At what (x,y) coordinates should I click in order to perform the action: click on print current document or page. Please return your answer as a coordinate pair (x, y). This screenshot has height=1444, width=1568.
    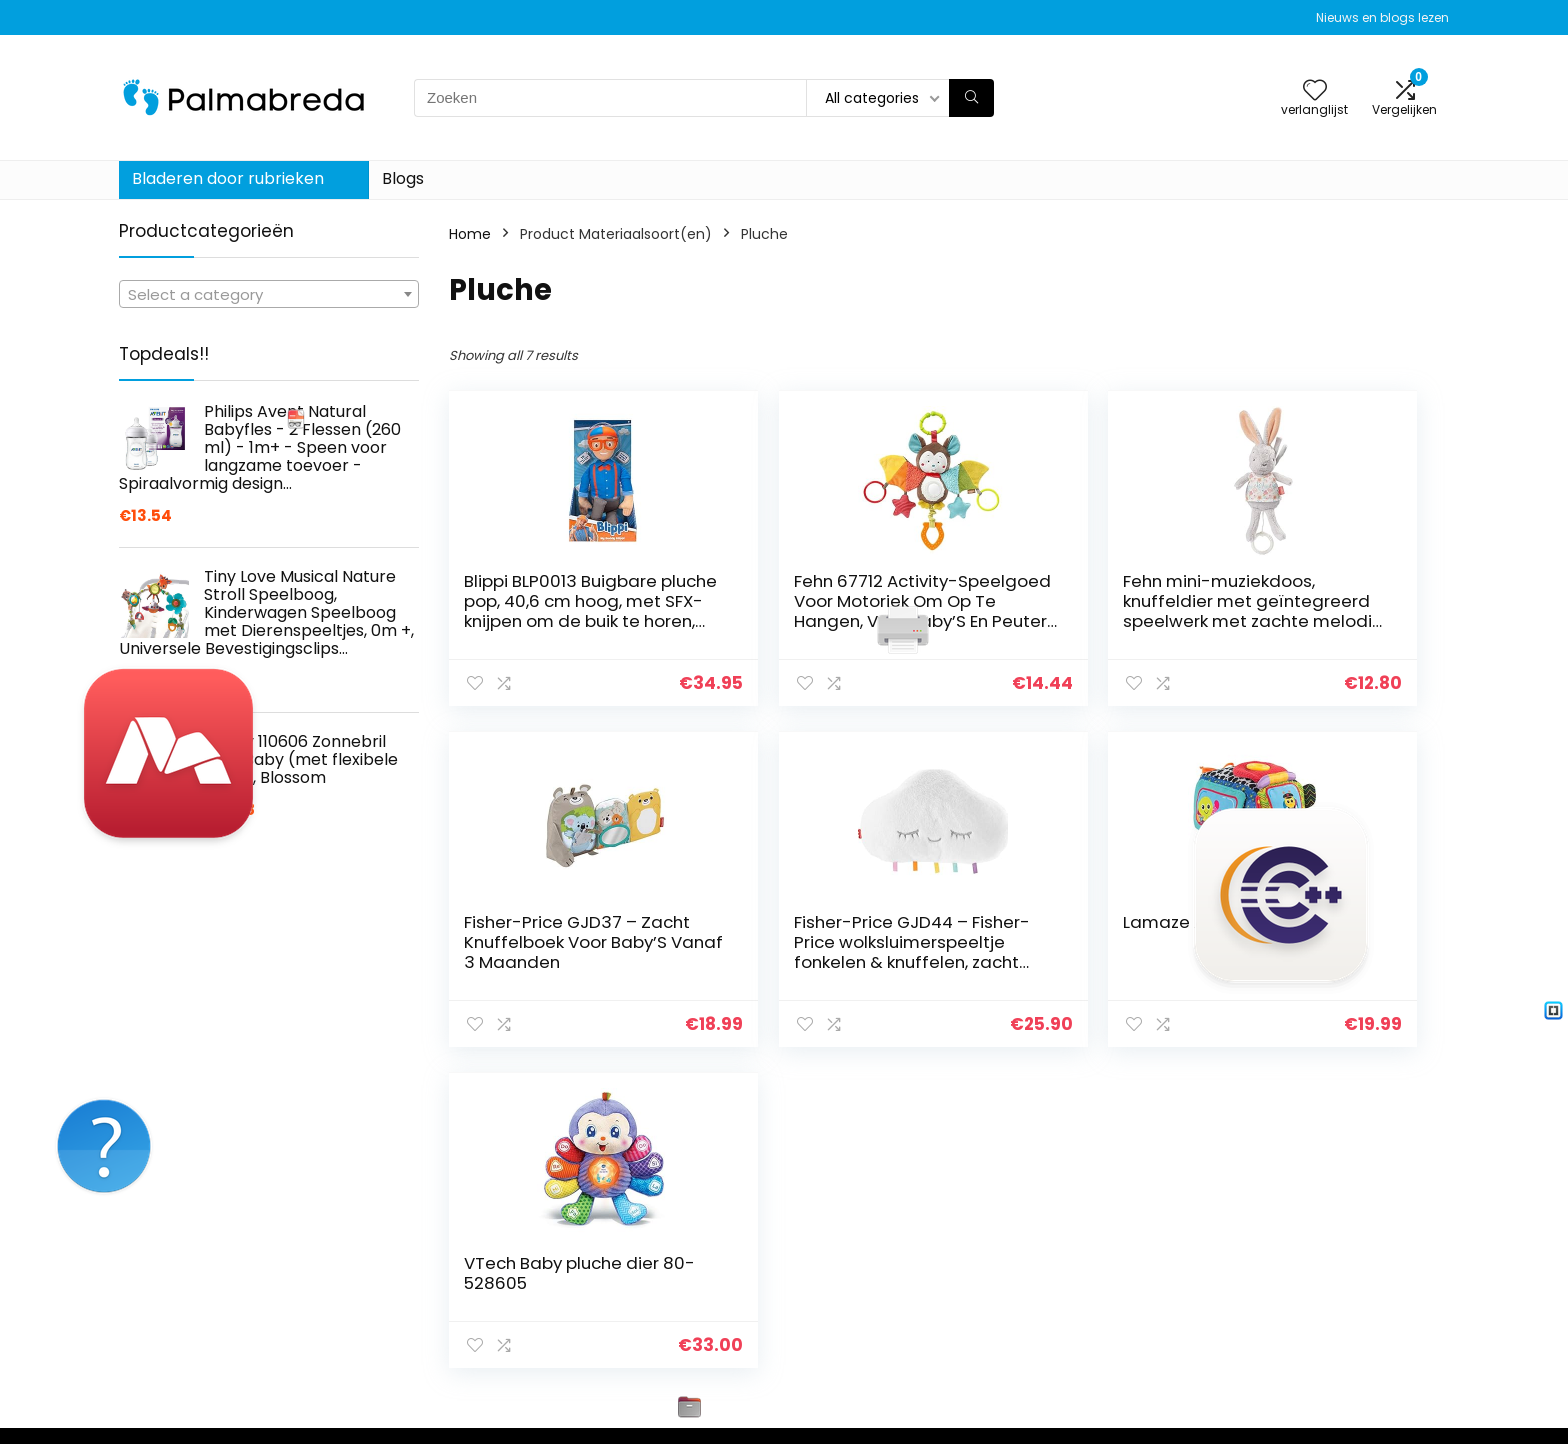
    Looking at the image, I should click on (903, 630).